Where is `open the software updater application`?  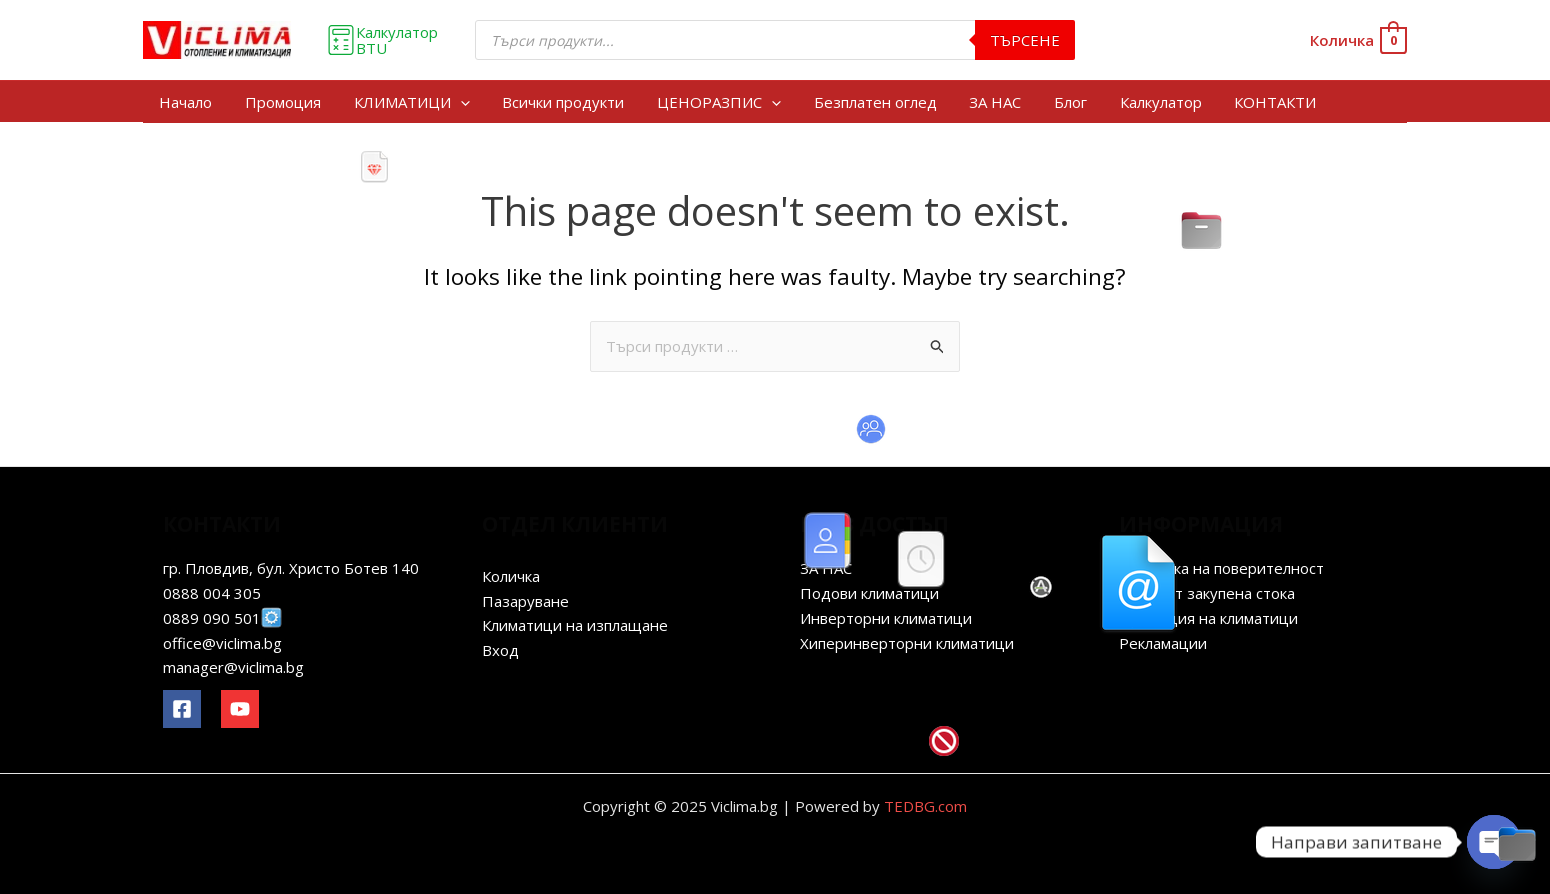 open the software updater application is located at coordinates (1041, 587).